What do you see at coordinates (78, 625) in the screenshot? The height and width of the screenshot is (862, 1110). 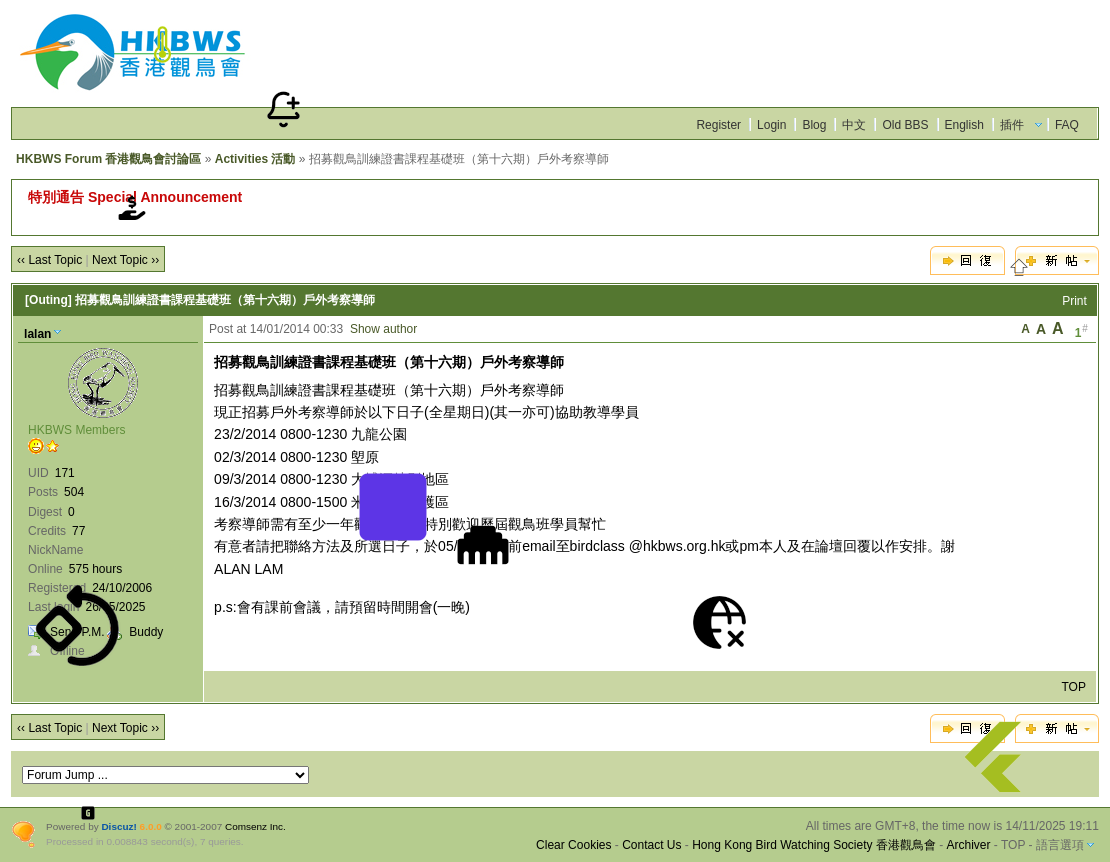 I see `rotate image 90 degrees counterclockwise` at bounding box center [78, 625].